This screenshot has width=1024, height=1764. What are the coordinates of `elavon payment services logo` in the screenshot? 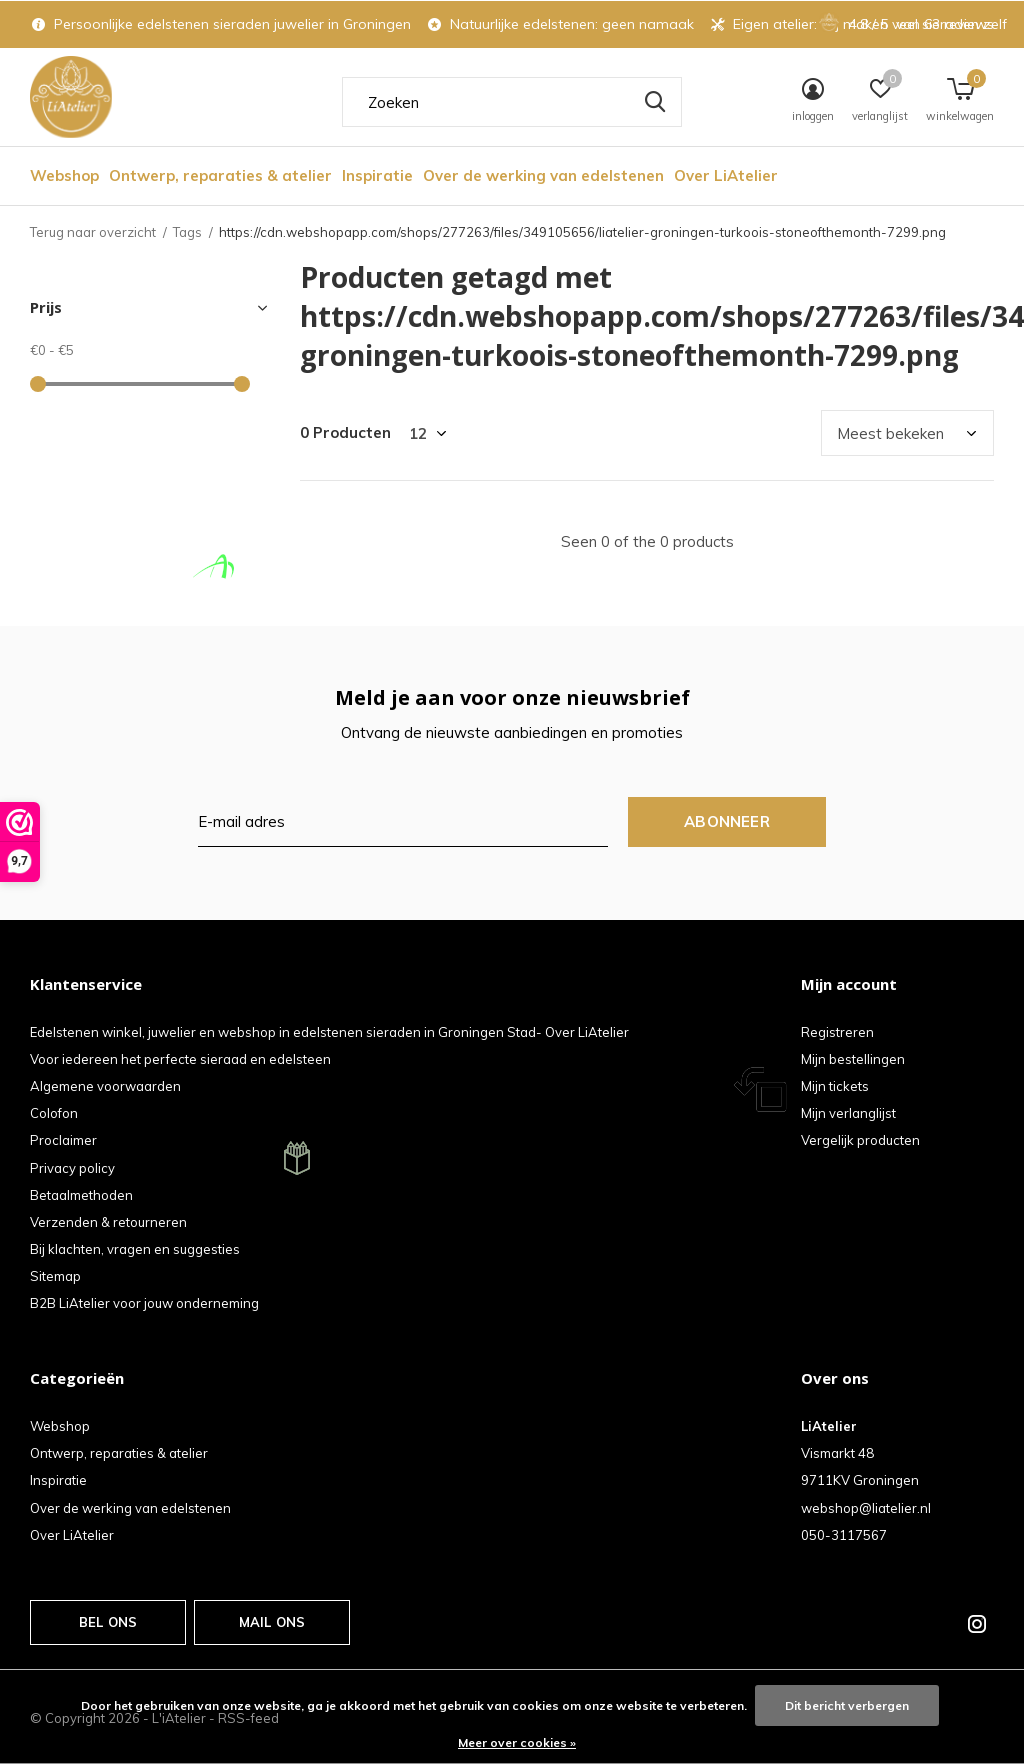 It's located at (213, 566).